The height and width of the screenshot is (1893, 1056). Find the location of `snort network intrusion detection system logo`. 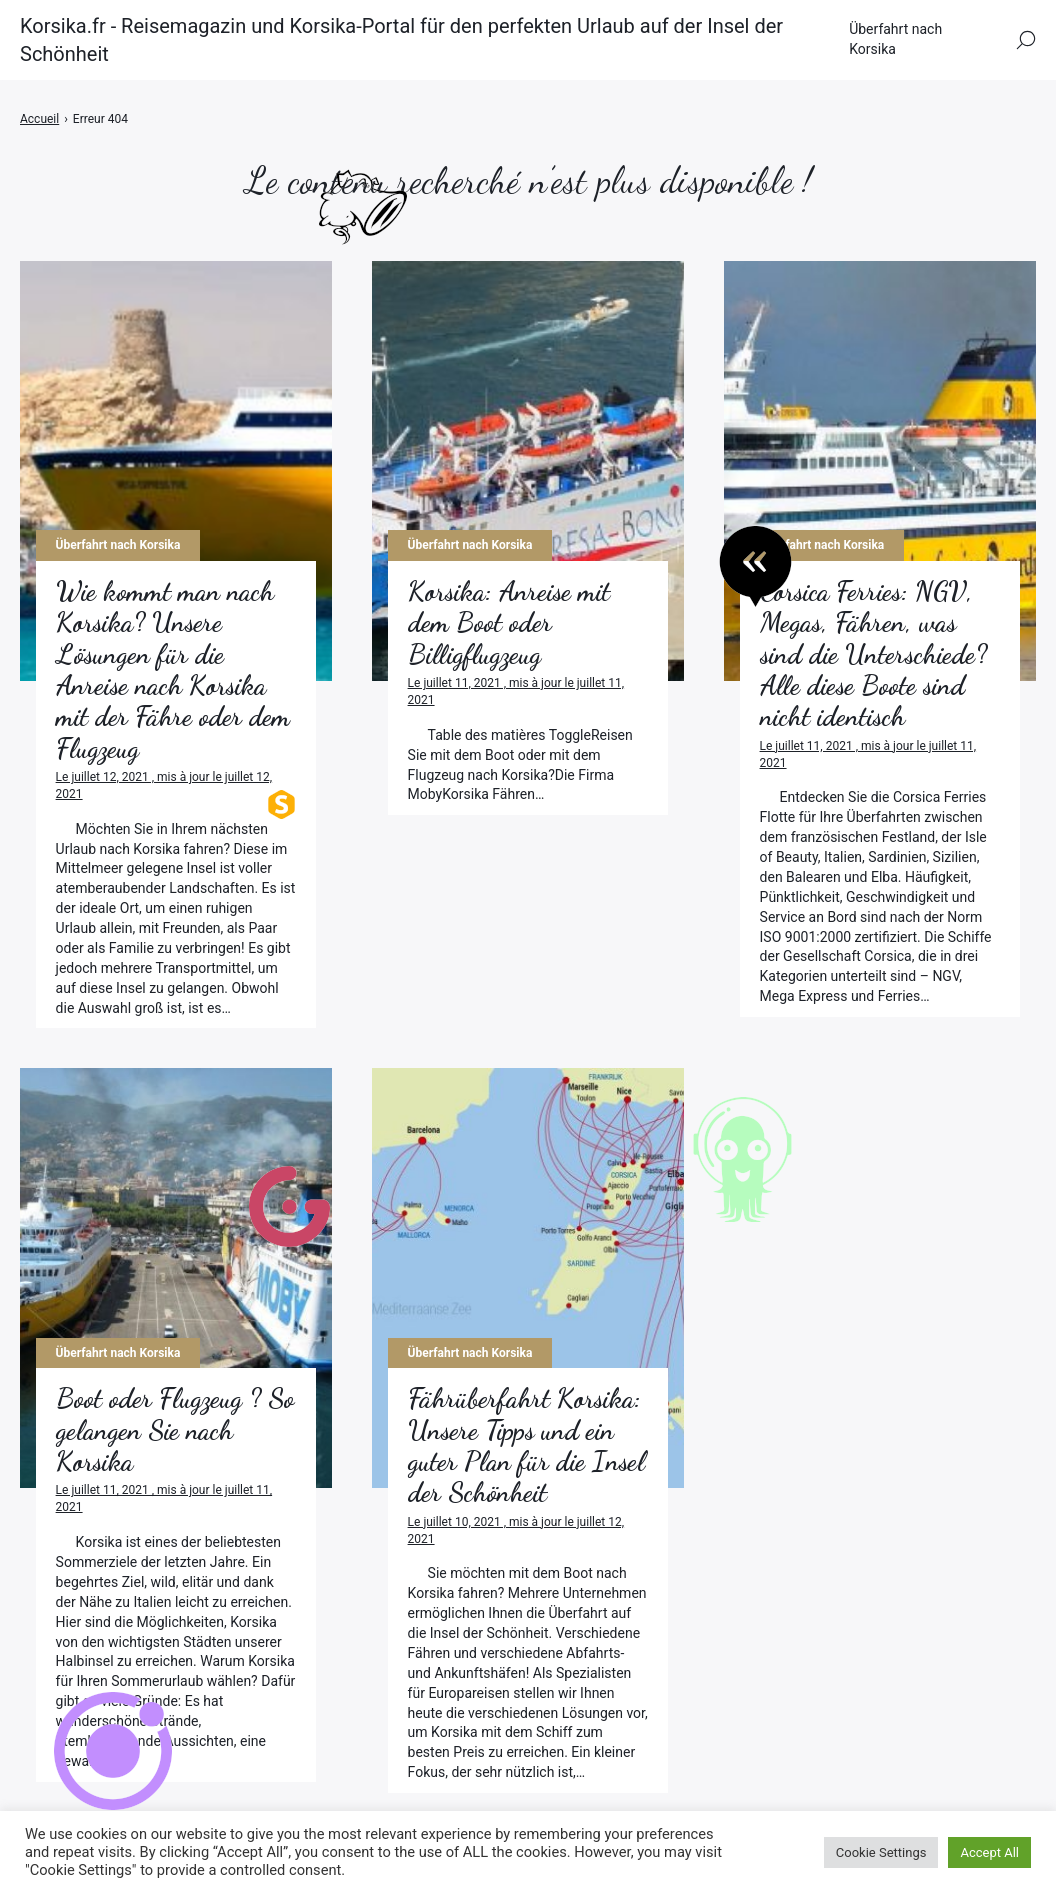

snort network intrusion detection system logo is located at coordinates (363, 207).